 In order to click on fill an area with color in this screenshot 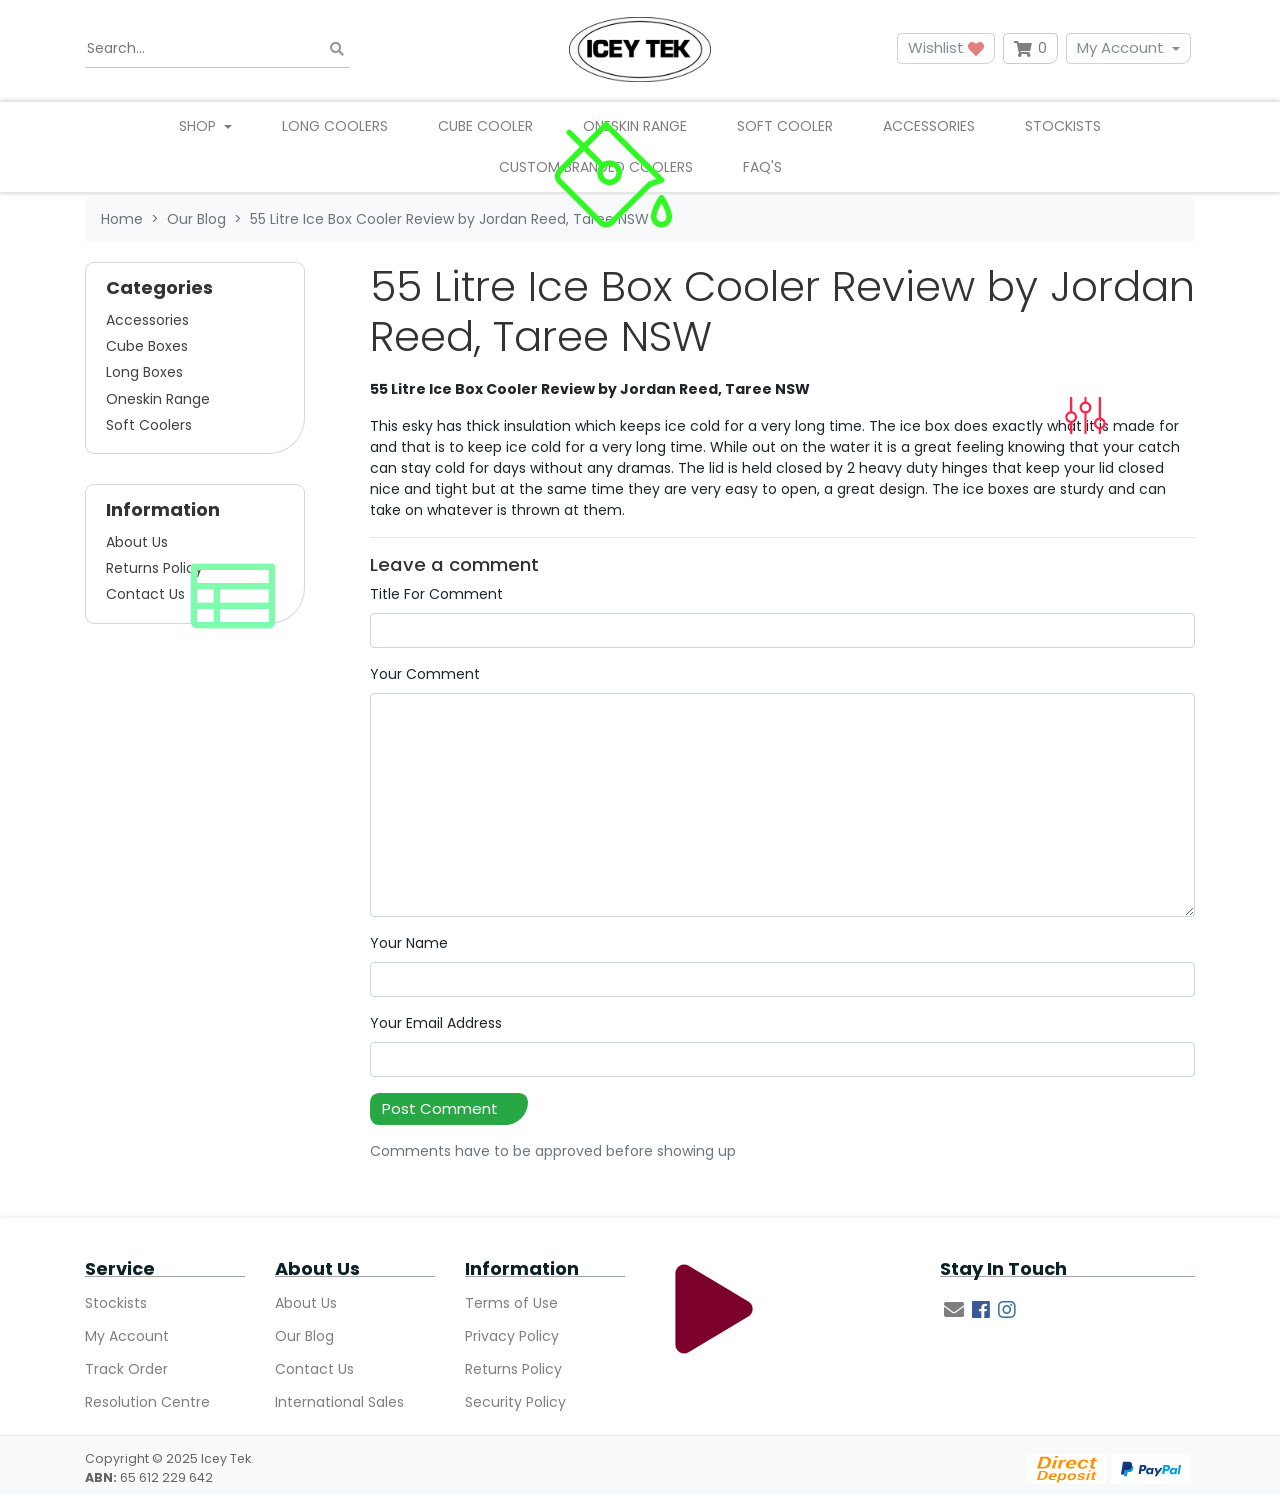, I will do `click(611, 178)`.